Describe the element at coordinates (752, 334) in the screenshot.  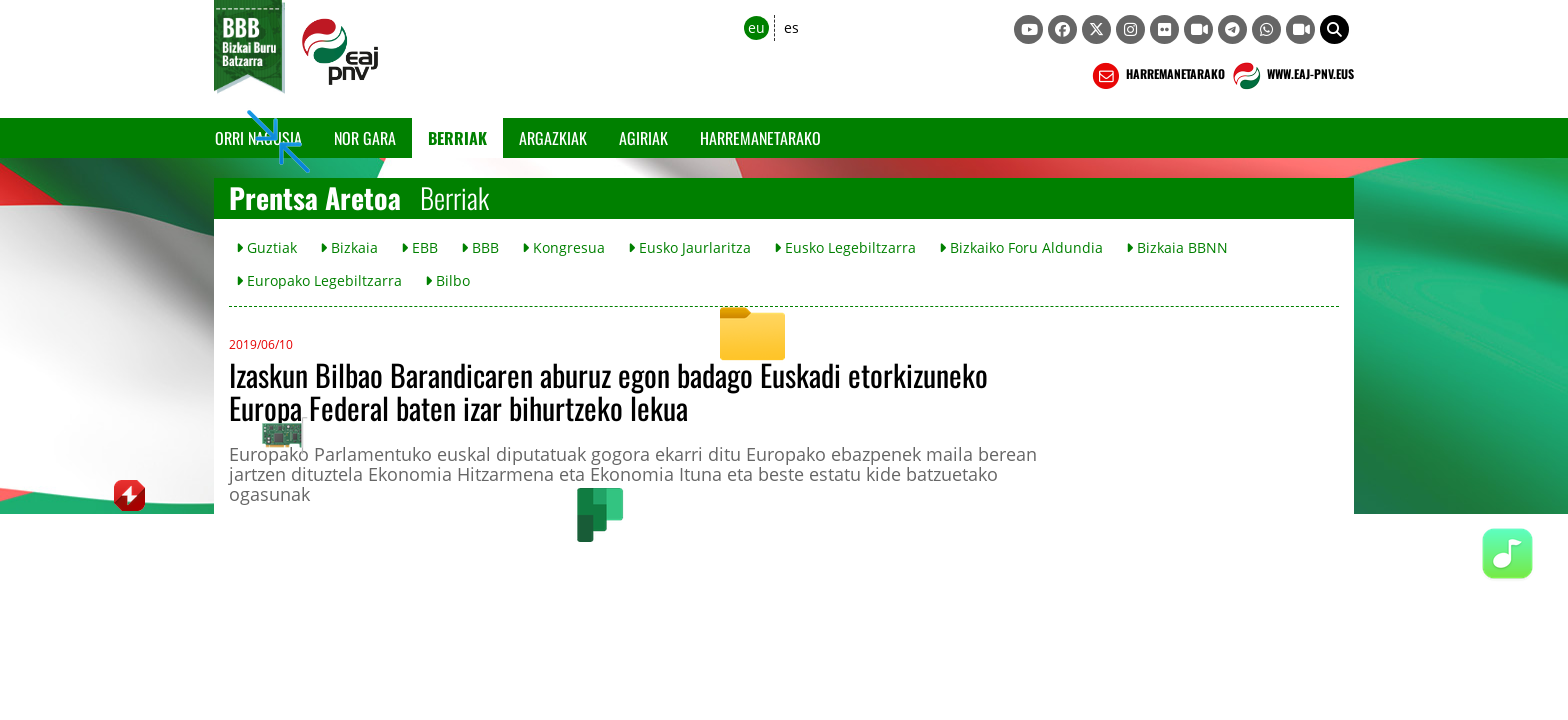
I see `open a folder to view its contents` at that location.